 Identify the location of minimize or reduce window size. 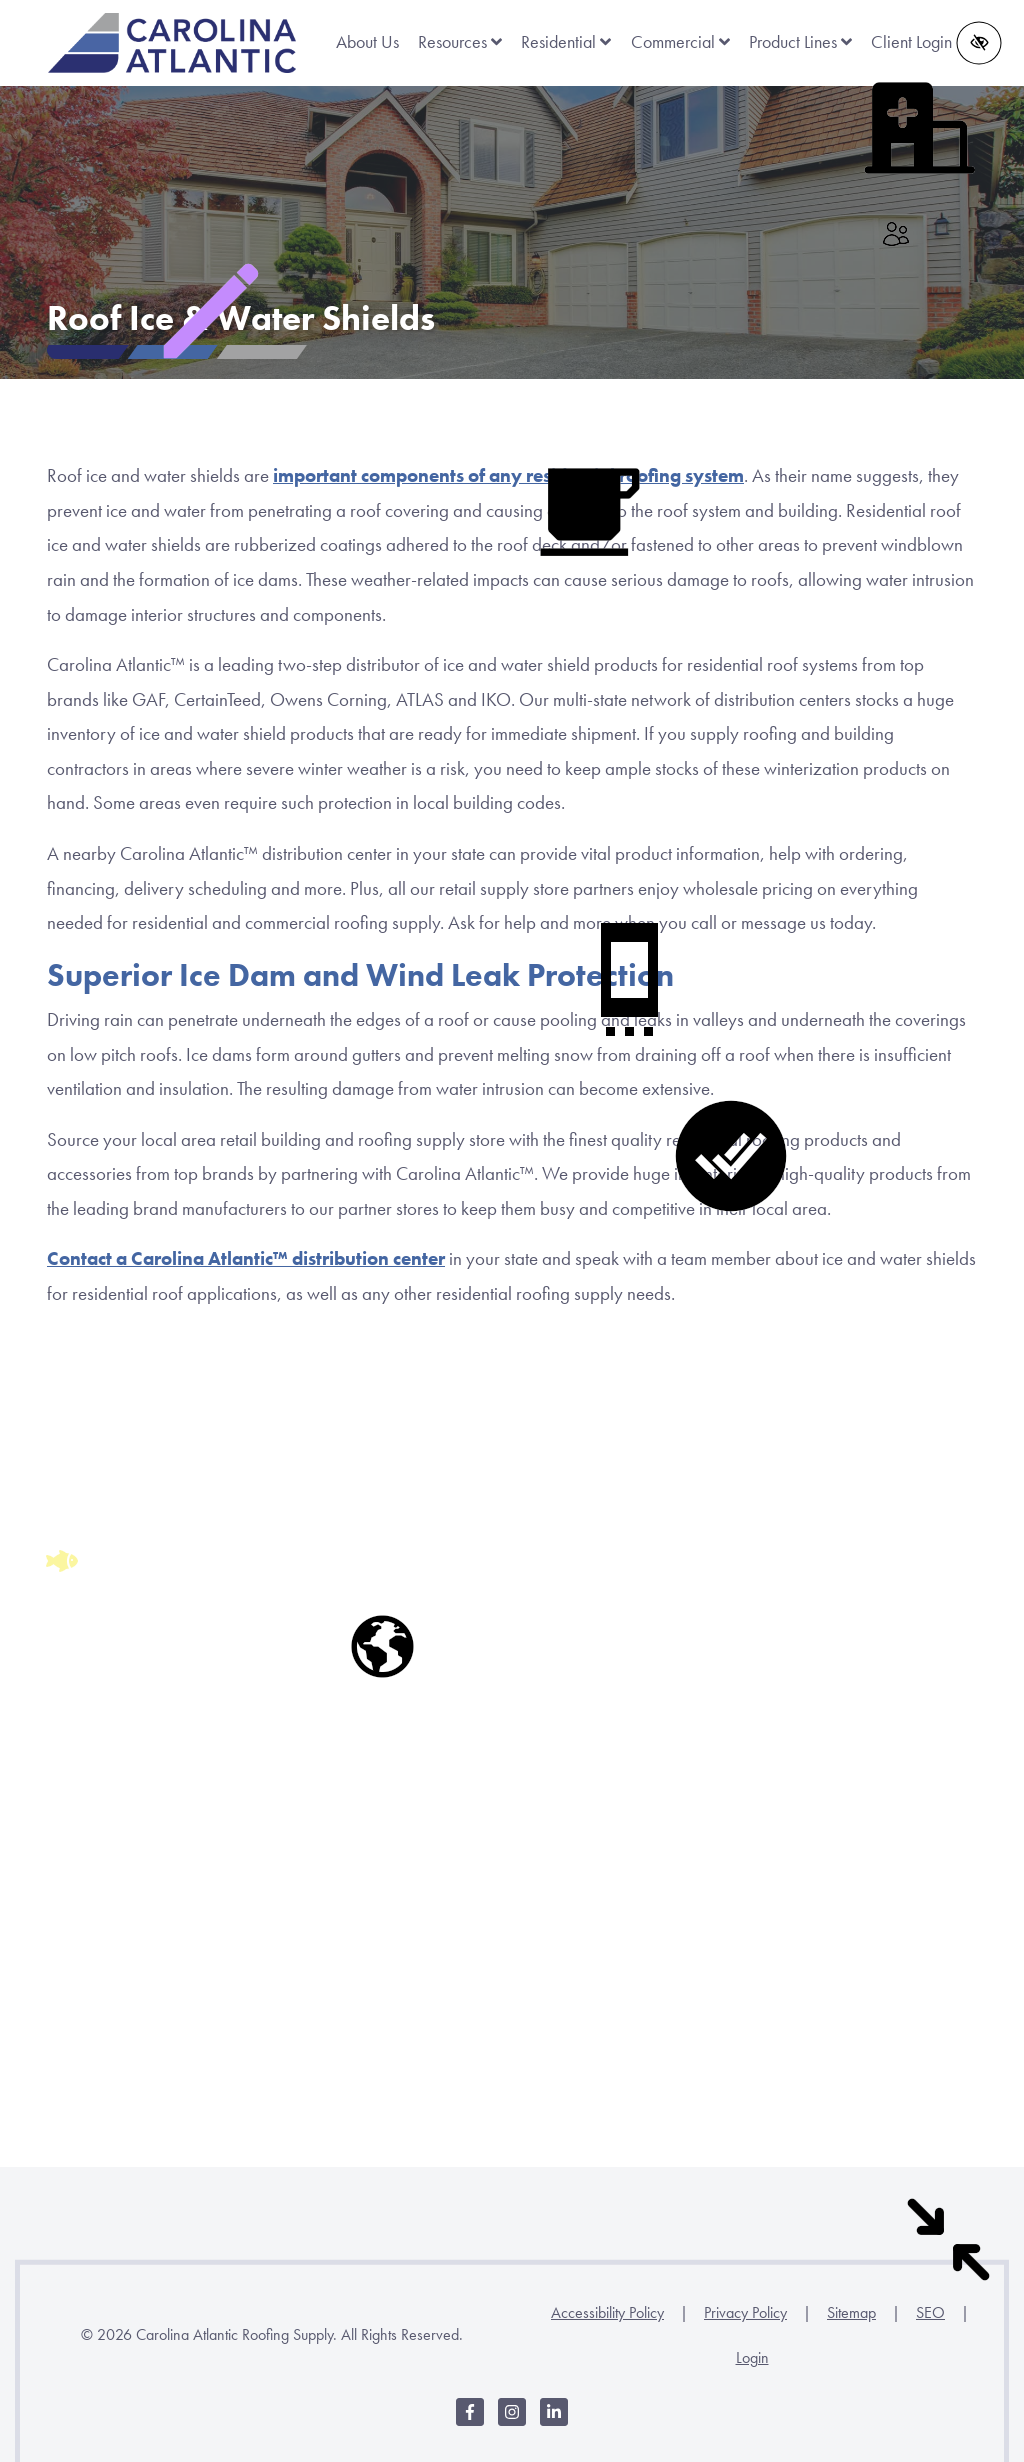
(948, 2239).